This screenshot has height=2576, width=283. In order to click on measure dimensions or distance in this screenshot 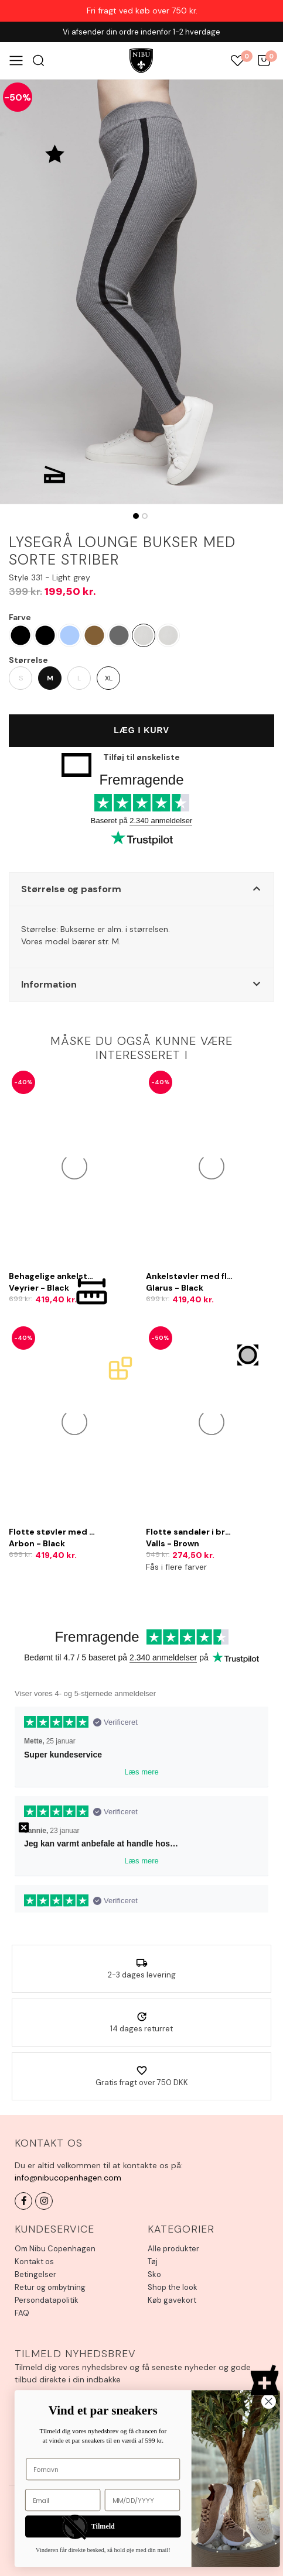, I will do `click(91, 1292)`.